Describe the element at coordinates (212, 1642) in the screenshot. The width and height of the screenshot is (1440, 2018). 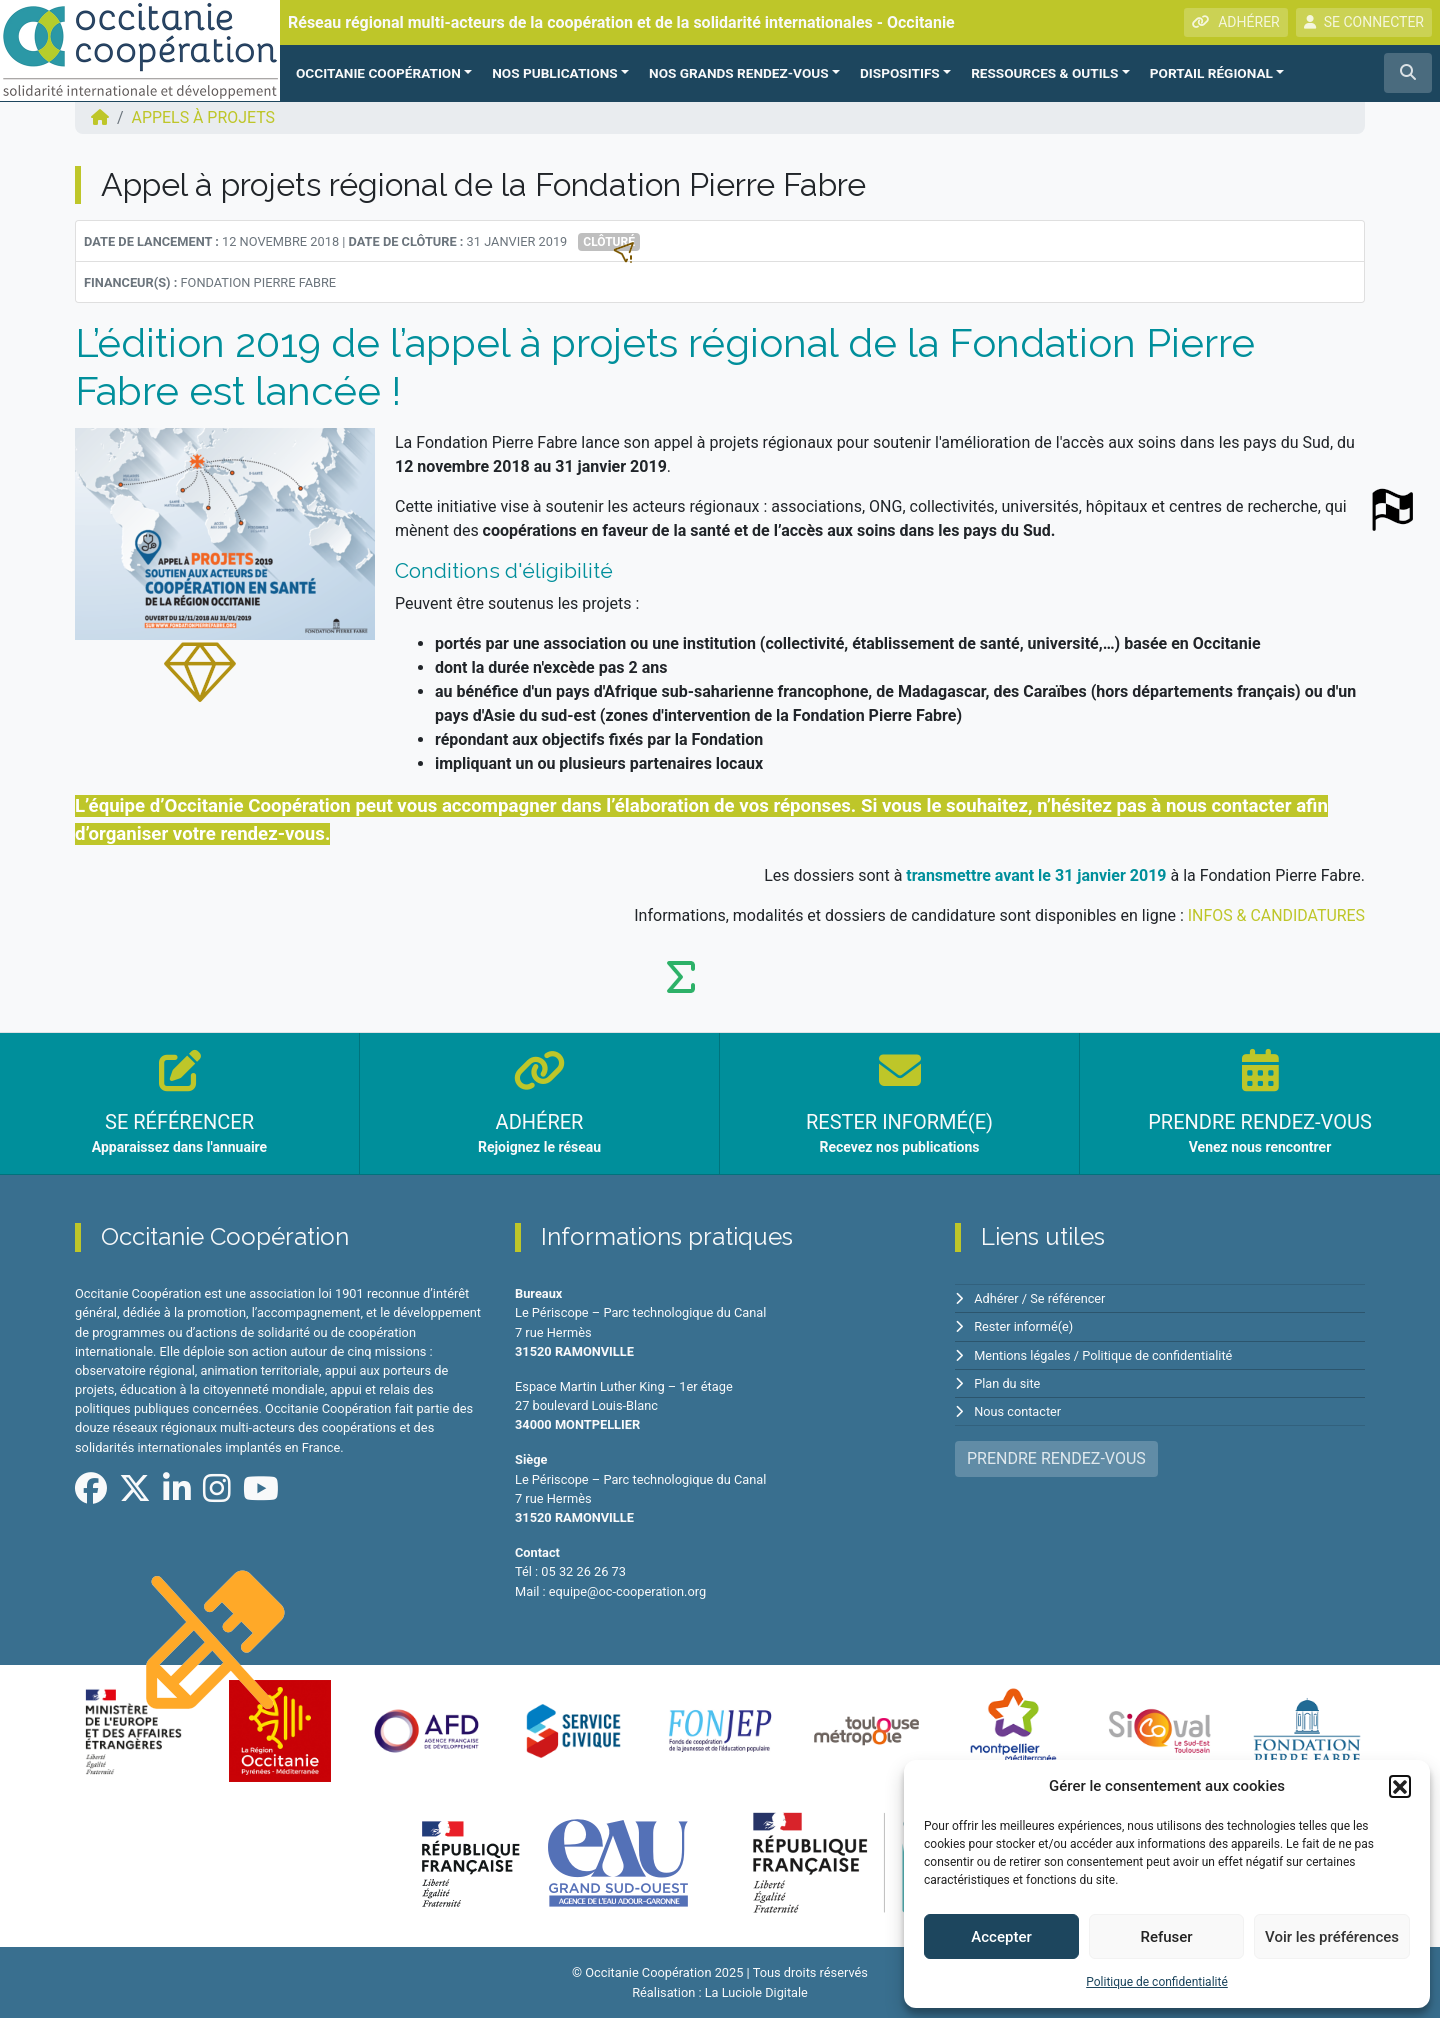
I see `editing is disabled` at that location.